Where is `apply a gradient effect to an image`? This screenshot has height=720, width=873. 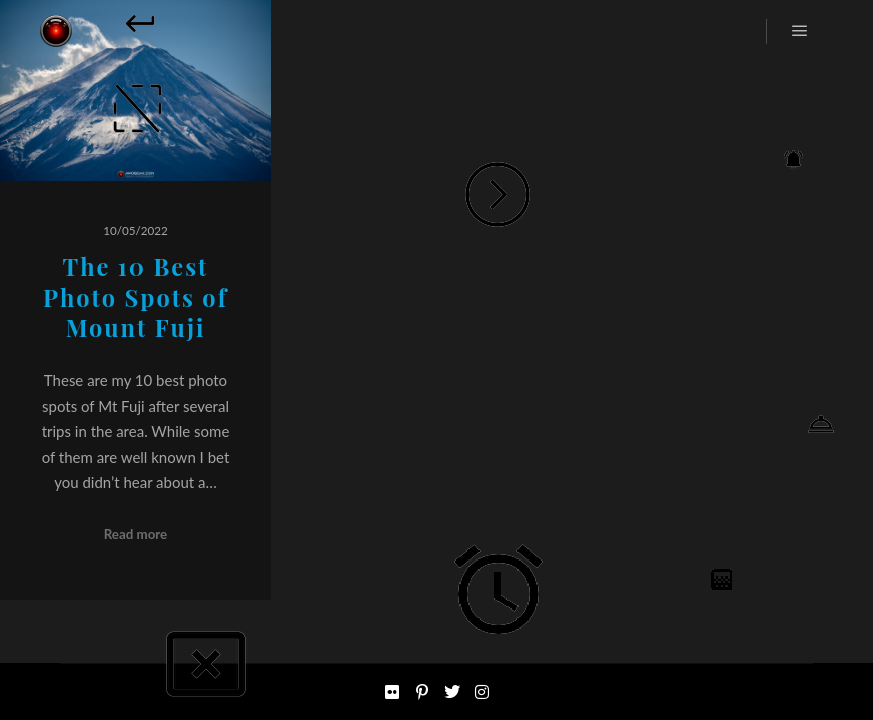
apply a gradient effect to an image is located at coordinates (722, 580).